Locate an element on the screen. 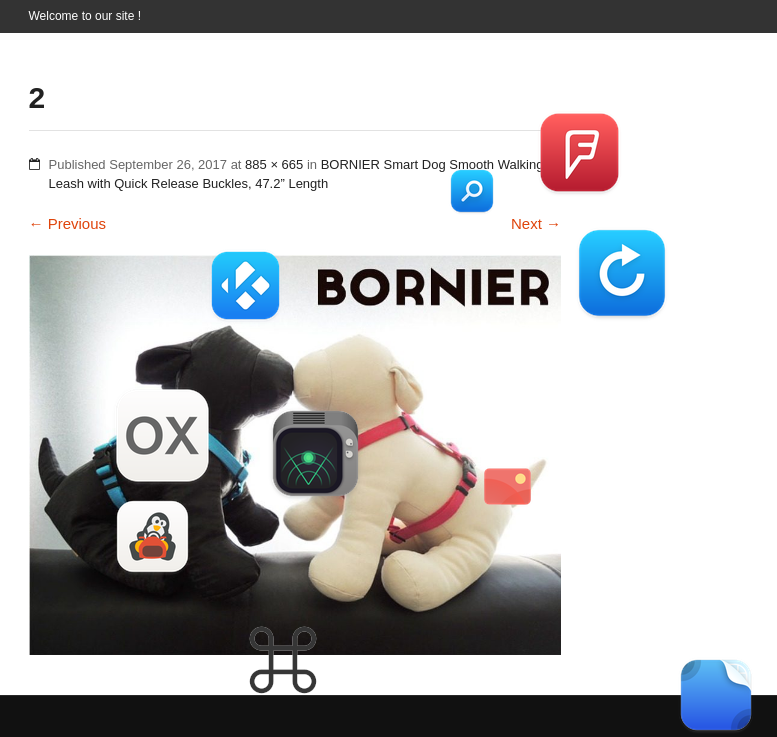 This screenshot has width=777, height=737. restart the system or application is located at coordinates (622, 273).